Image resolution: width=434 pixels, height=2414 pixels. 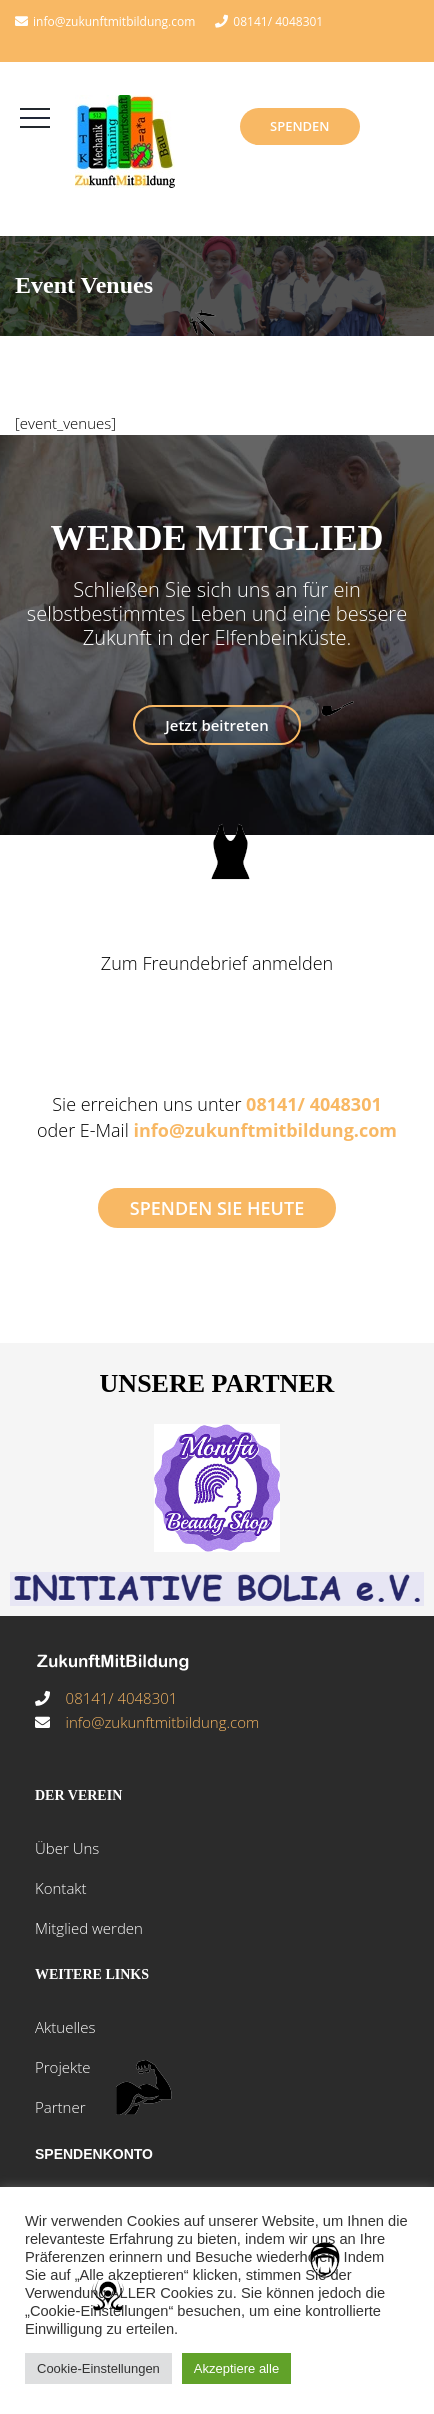 I want to click on indicates poison or venom status effect, so click(x=325, y=2260).